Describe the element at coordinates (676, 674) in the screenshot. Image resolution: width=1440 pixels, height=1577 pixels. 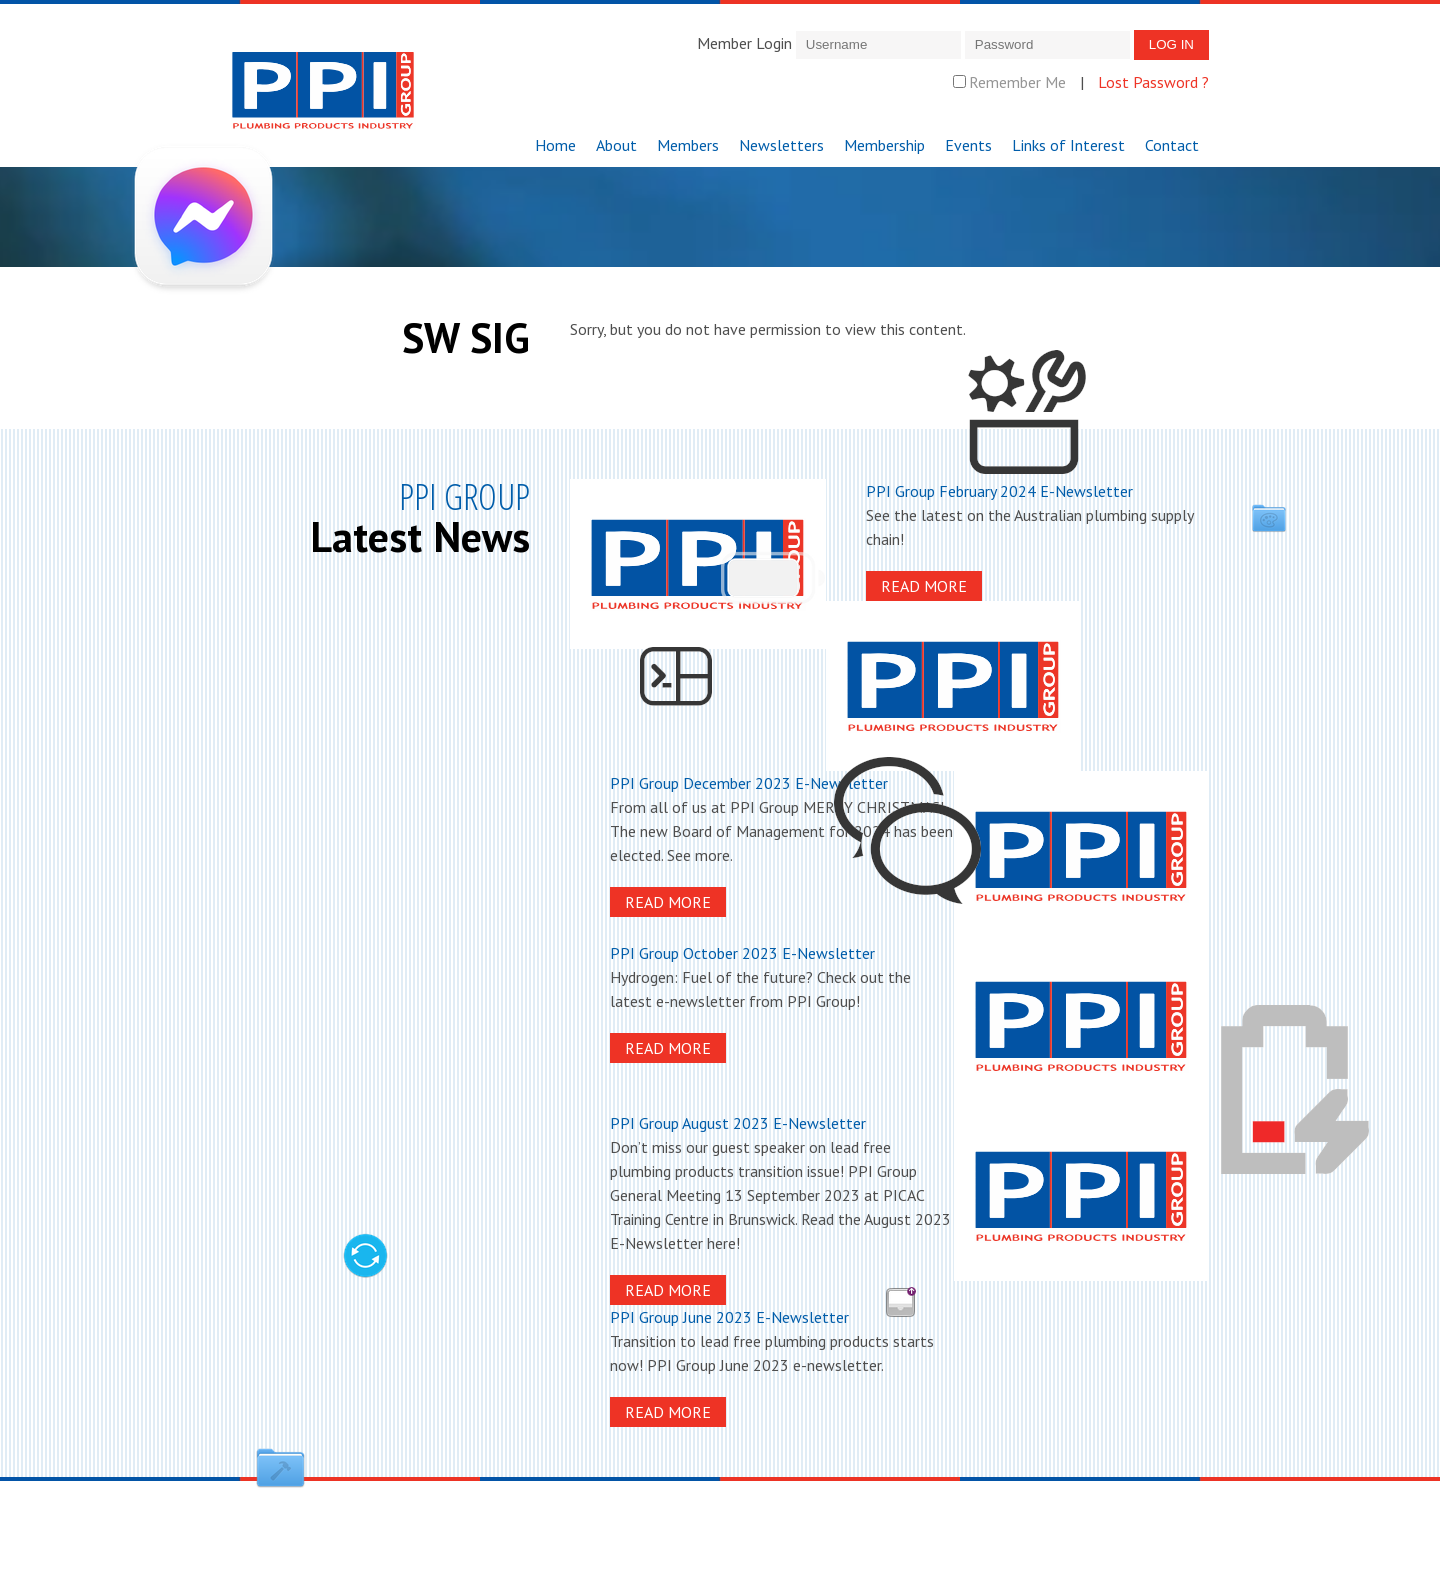
I see `open tilix terminal emulator` at that location.